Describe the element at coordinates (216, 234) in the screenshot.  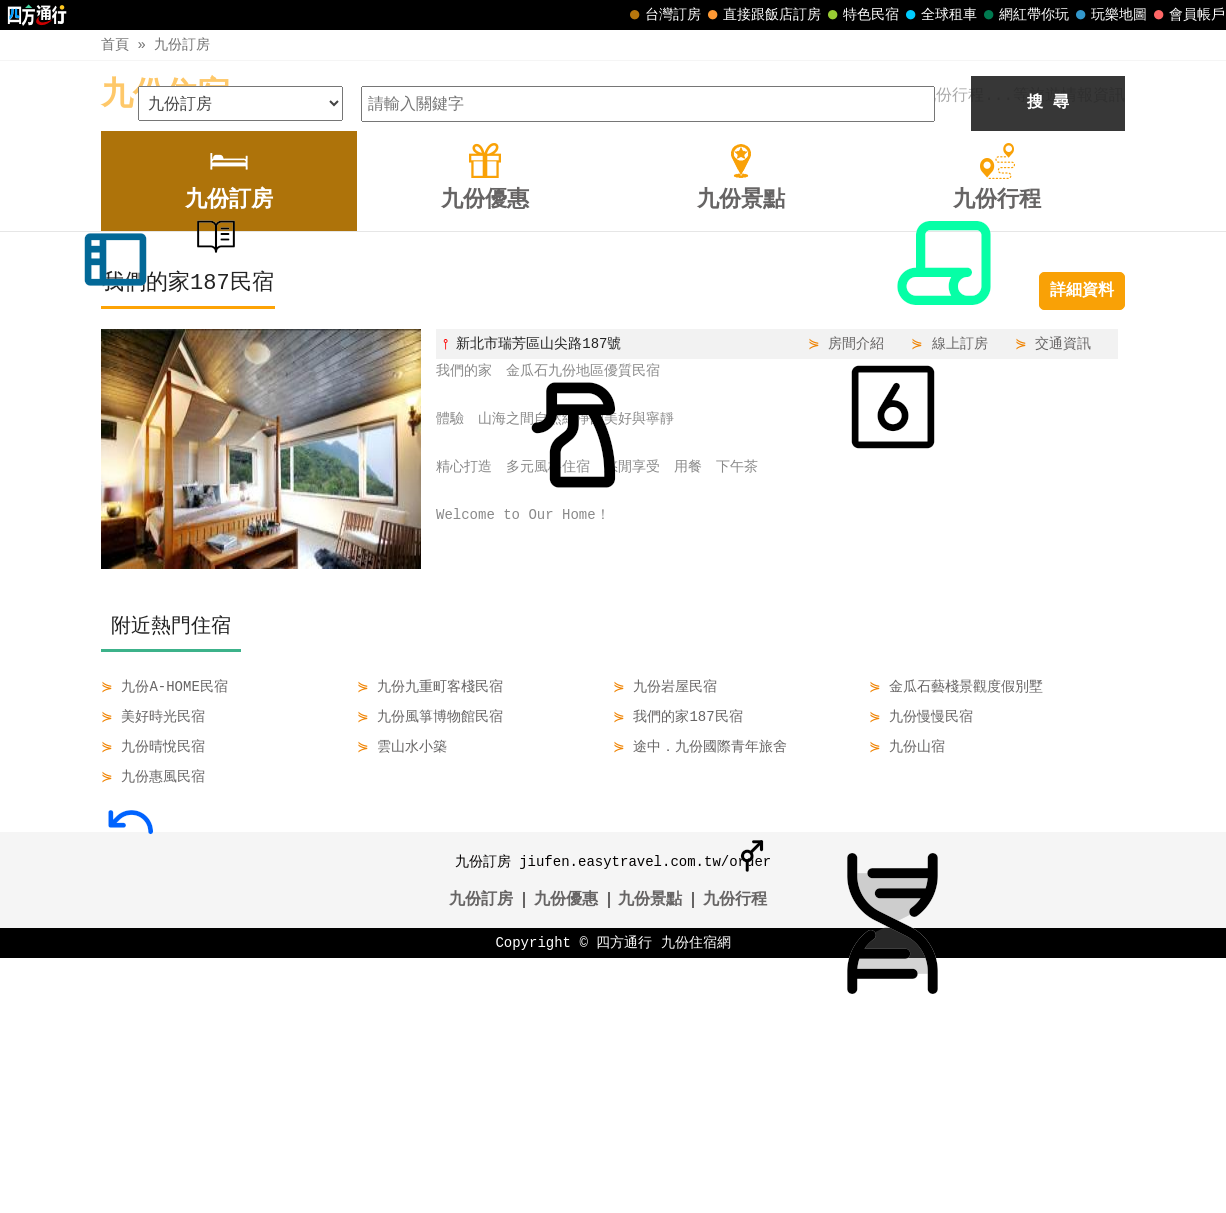
I see `open reading mode or e-reader` at that location.